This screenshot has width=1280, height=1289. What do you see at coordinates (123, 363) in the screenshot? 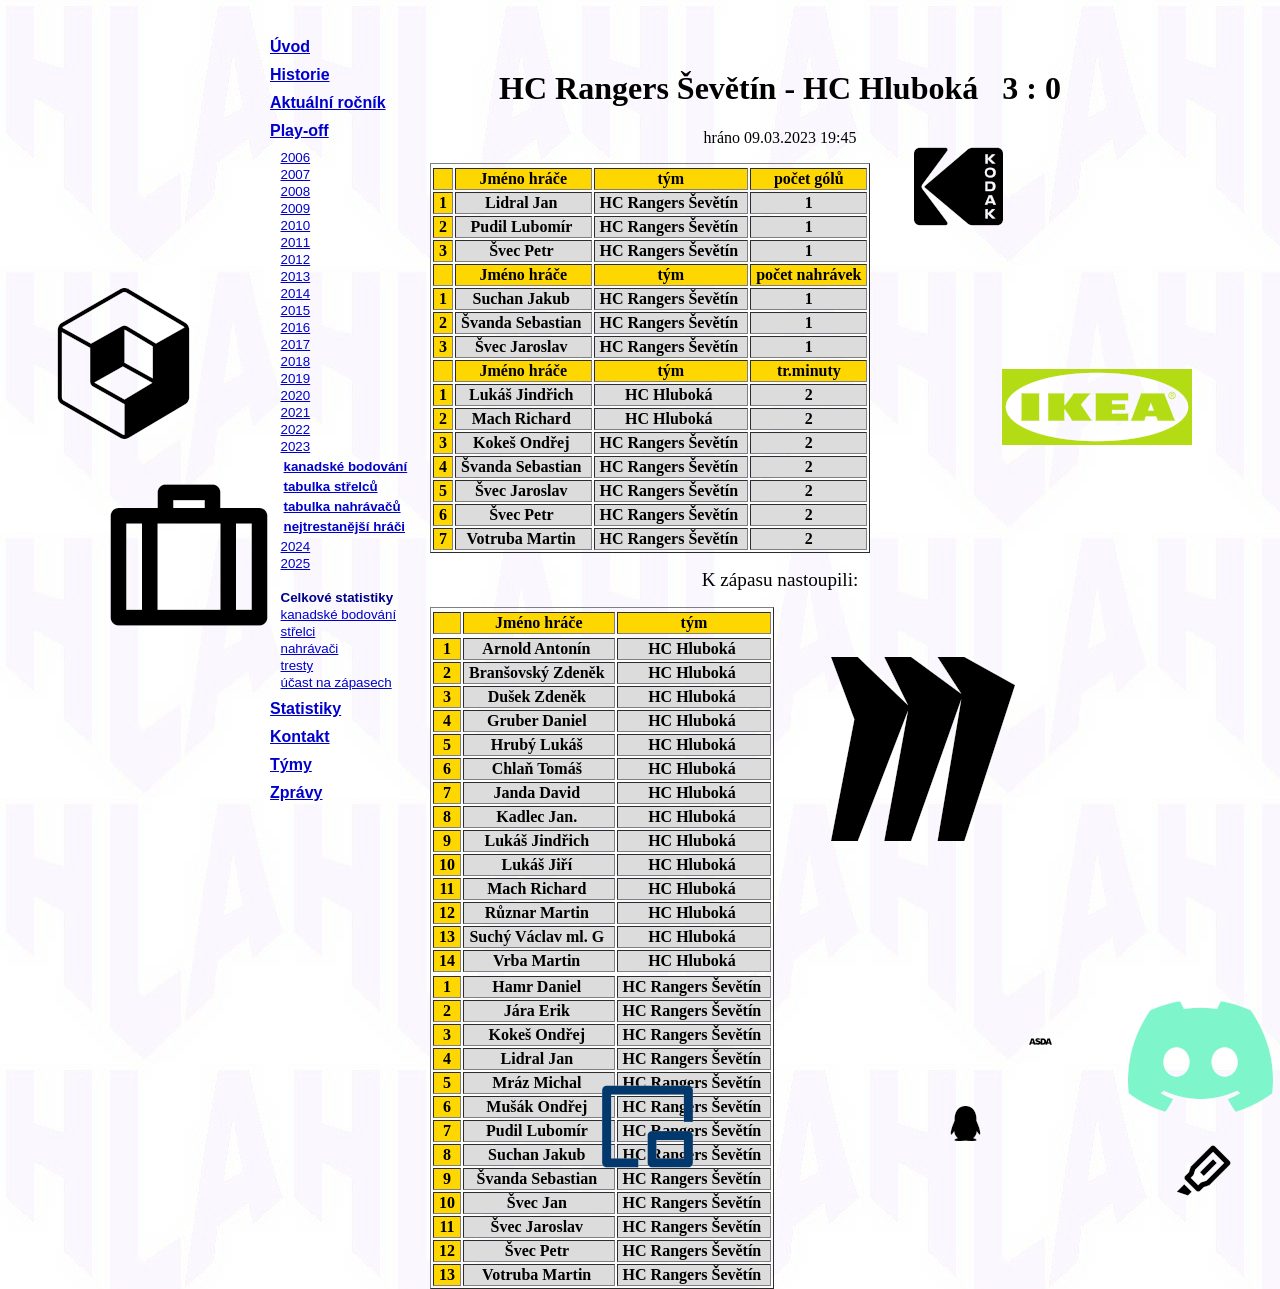
I see `blueprint app logo` at bounding box center [123, 363].